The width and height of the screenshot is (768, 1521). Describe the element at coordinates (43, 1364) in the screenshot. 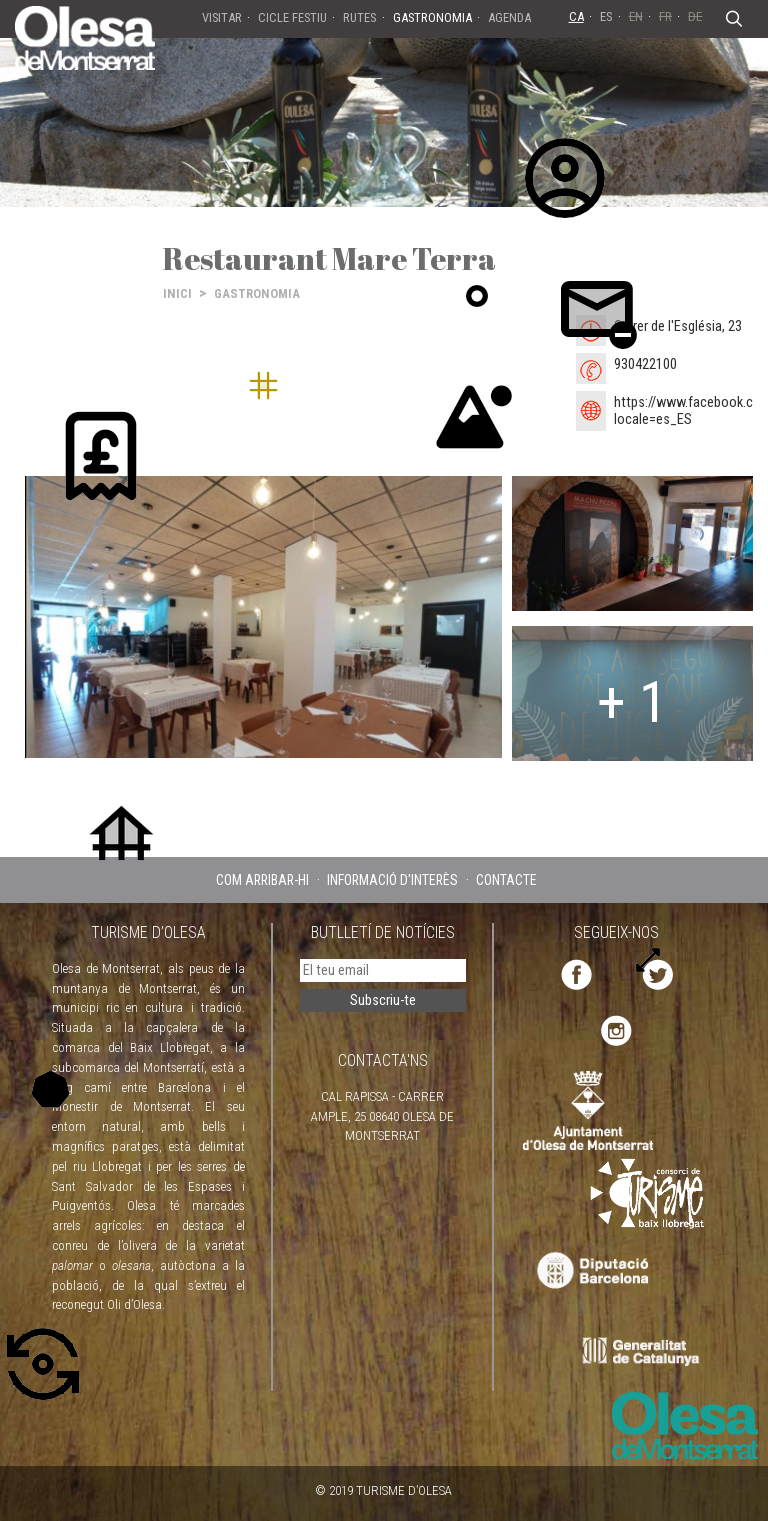

I see `switch between front and rear camera` at that location.